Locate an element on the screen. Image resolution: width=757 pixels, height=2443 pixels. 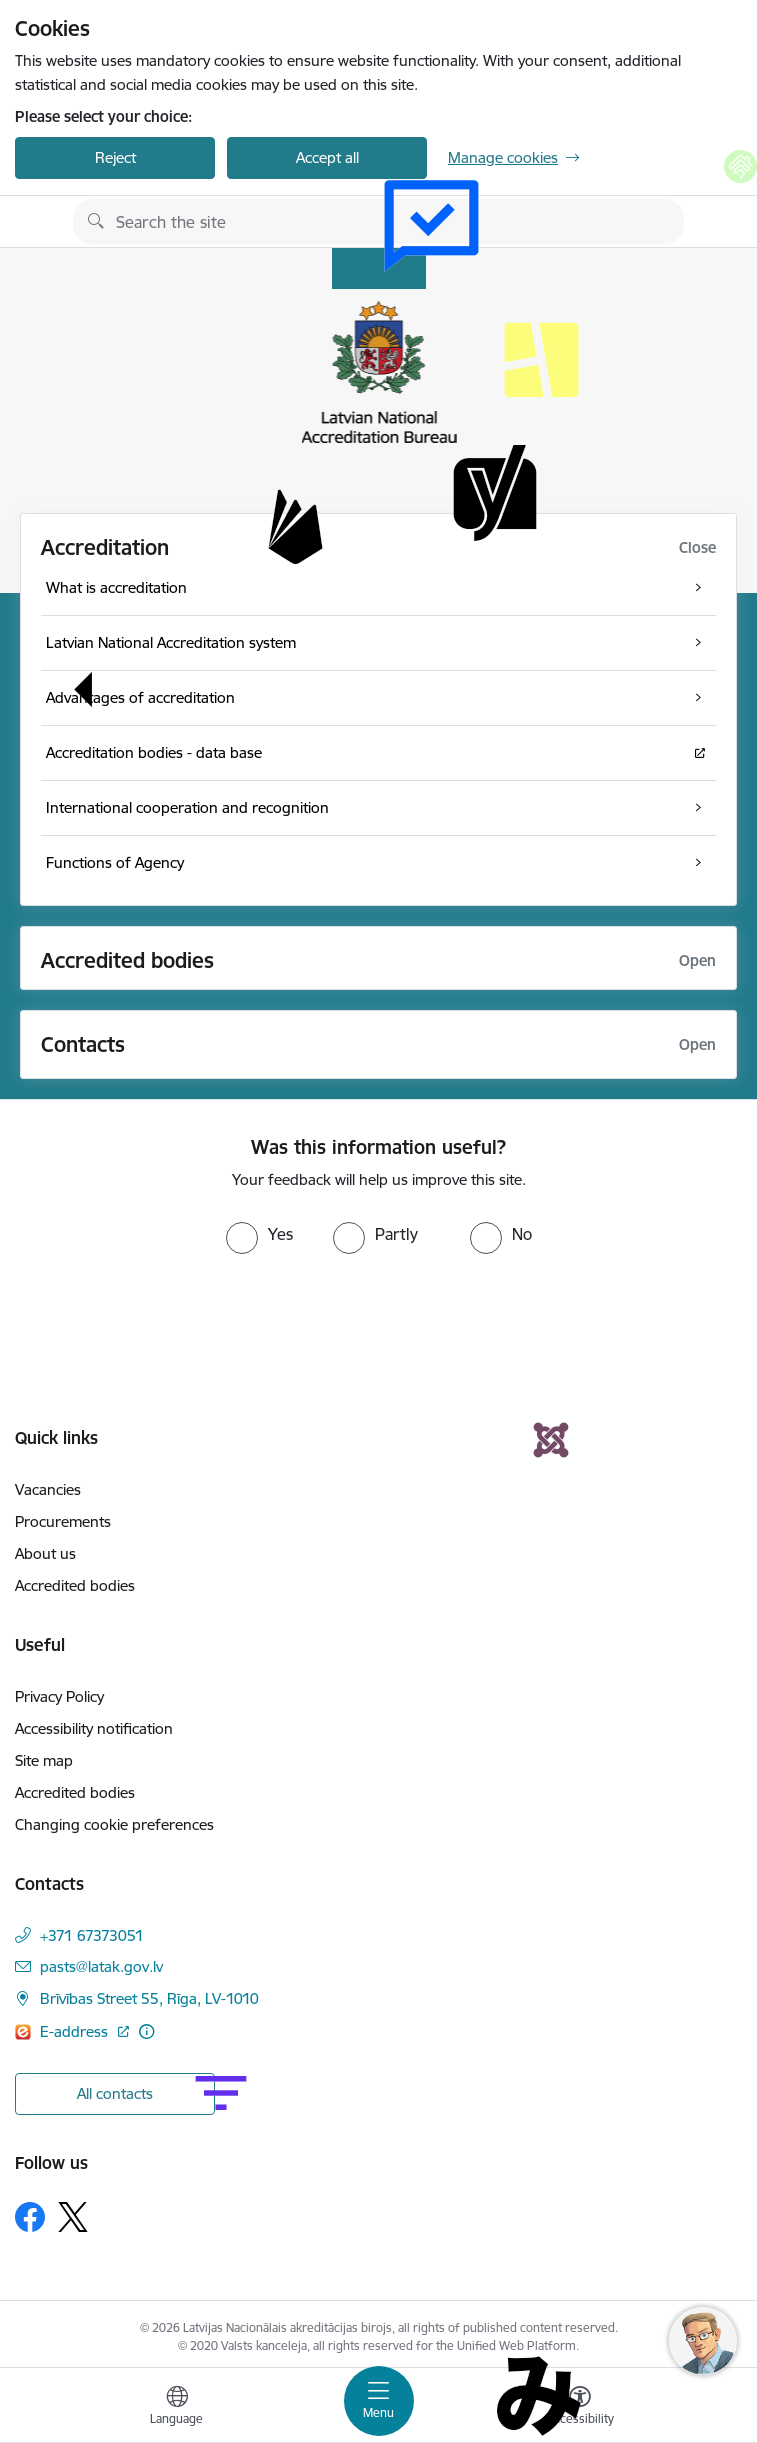
message sent successfully is located at coordinates (431, 222).